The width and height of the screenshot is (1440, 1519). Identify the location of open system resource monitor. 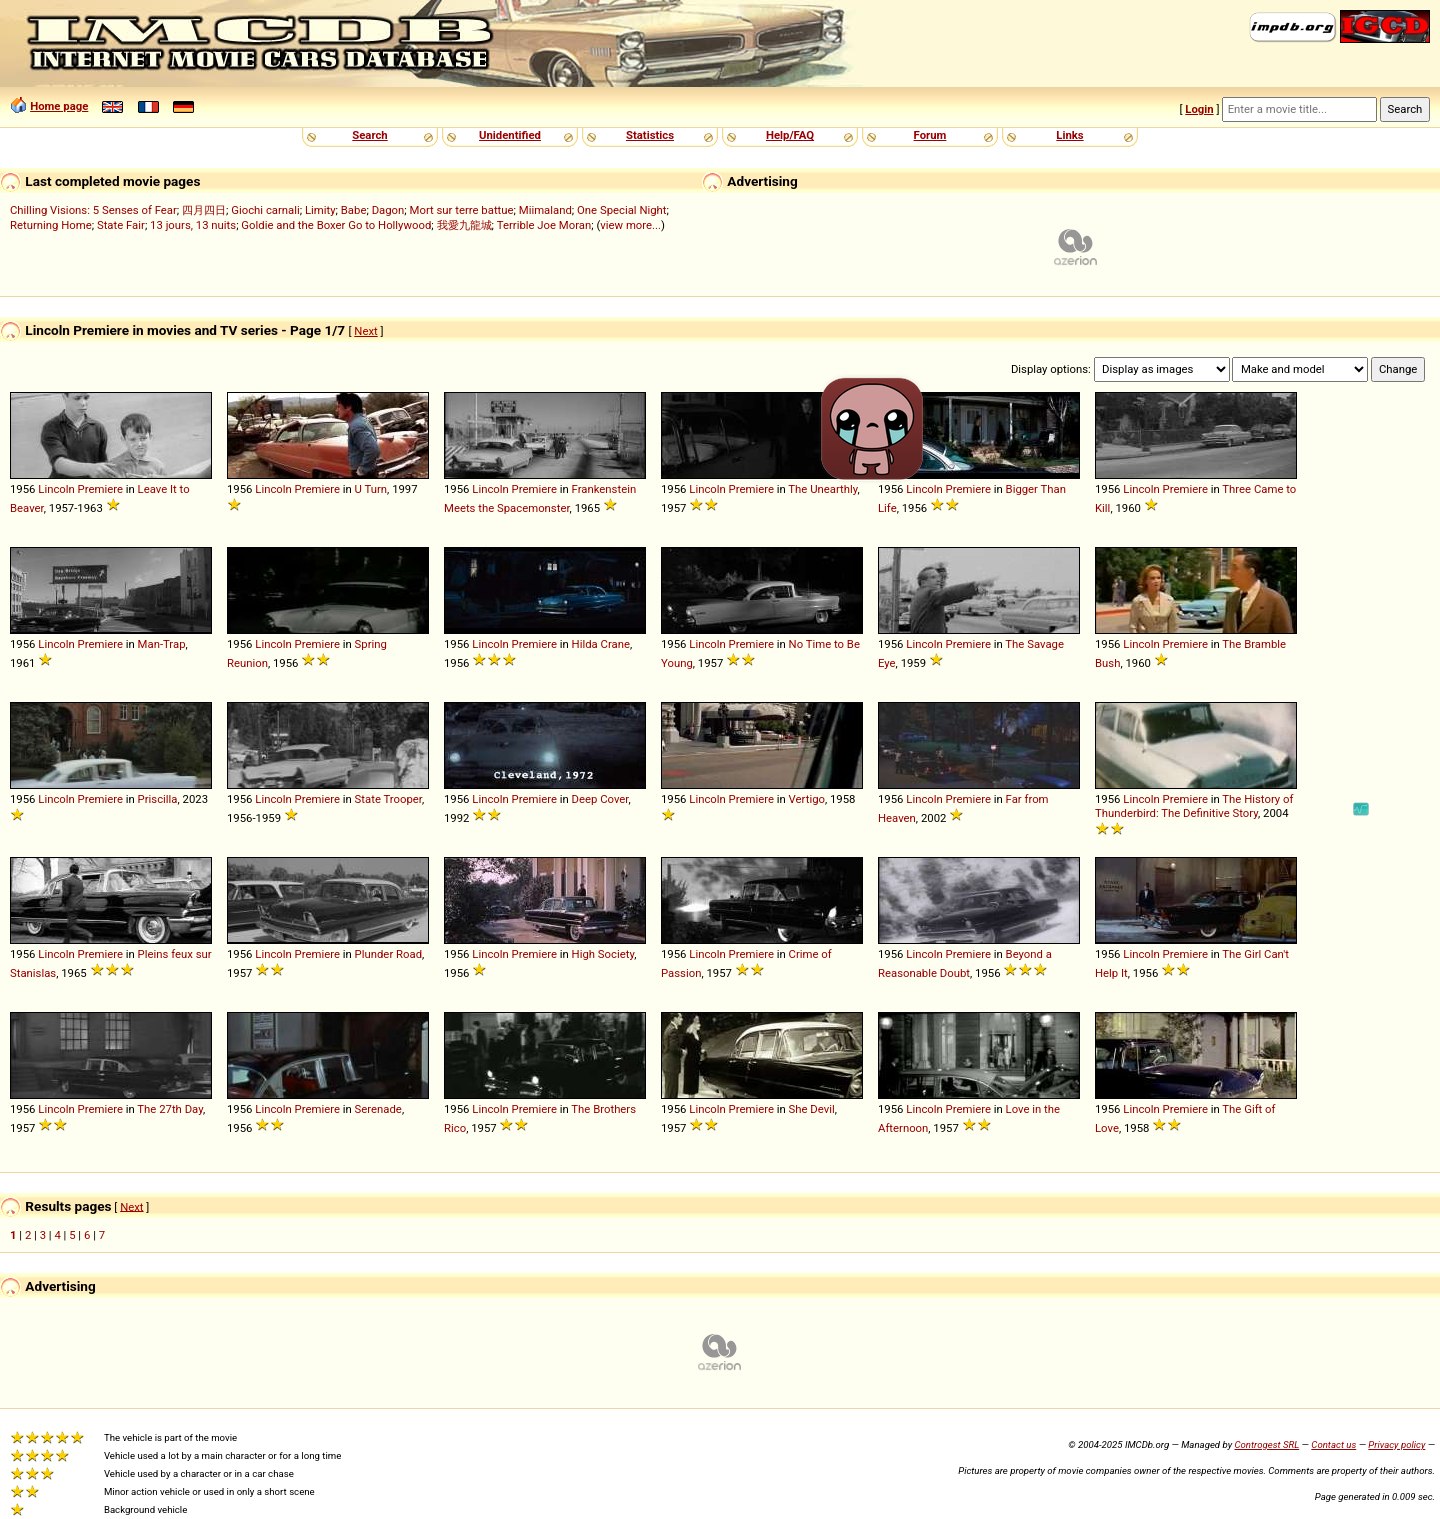
(1361, 809).